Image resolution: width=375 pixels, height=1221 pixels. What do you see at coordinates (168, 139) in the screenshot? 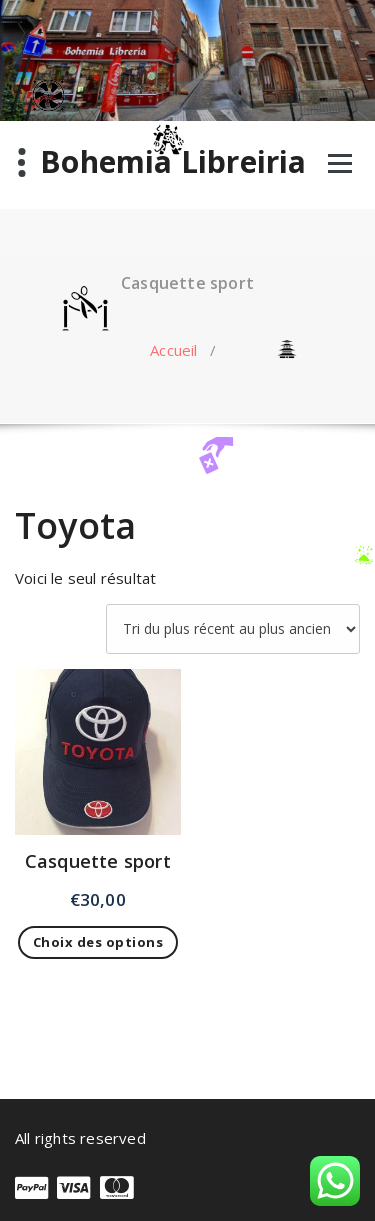
I see `select shambling mound creature or enemy type` at bounding box center [168, 139].